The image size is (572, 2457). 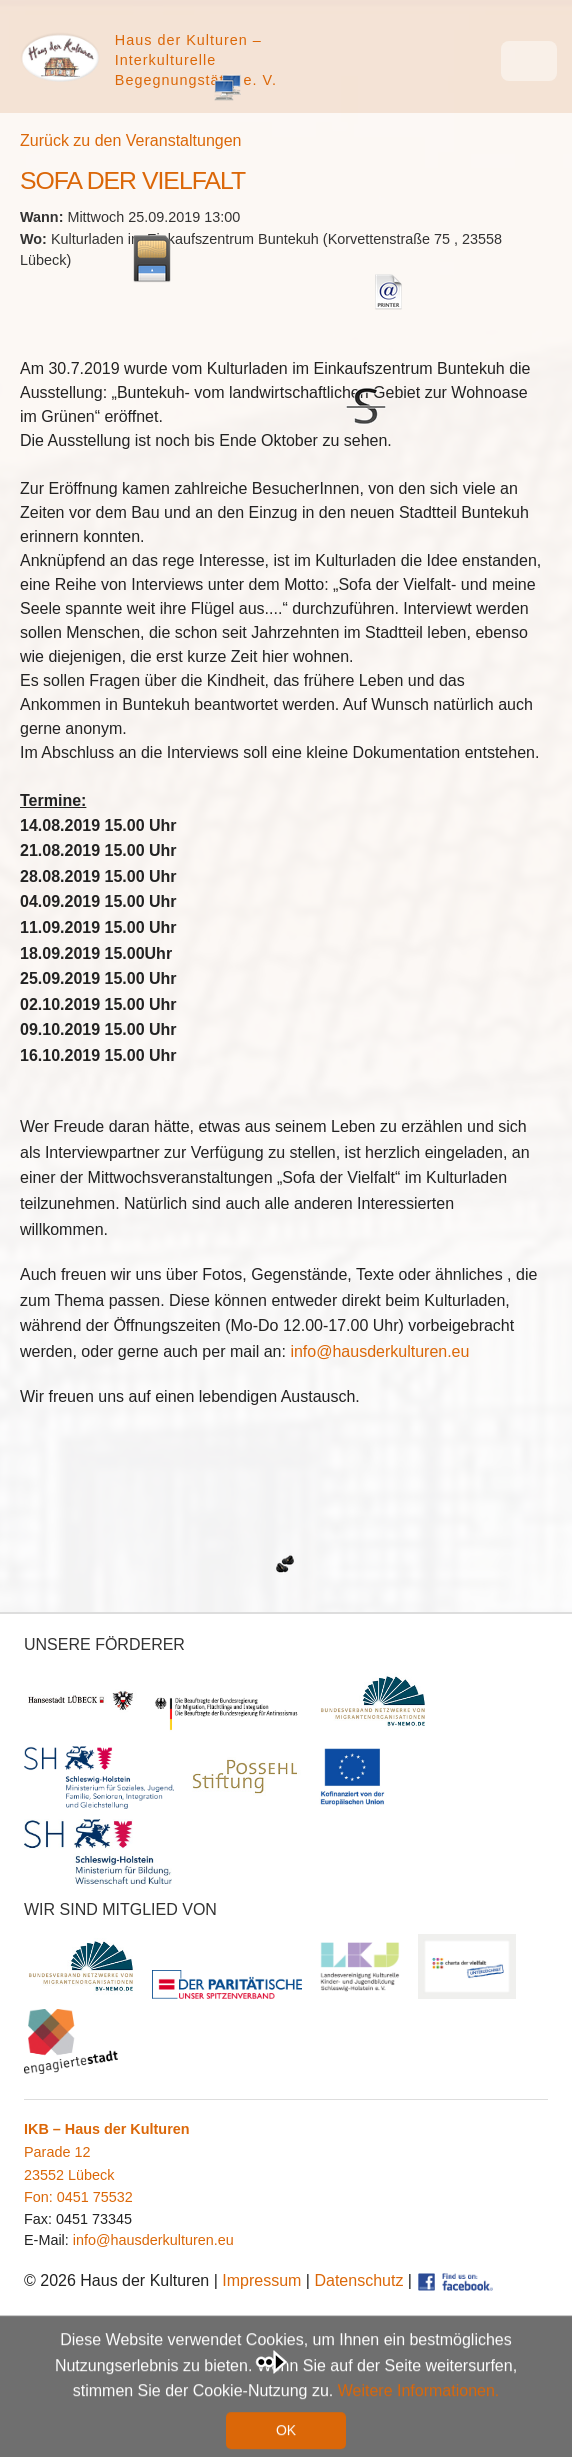 What do you see at coordinates (285, 1564) in the screenshot?
I see `connect beats wireless earbuds` at bounding box center [285, 1564].